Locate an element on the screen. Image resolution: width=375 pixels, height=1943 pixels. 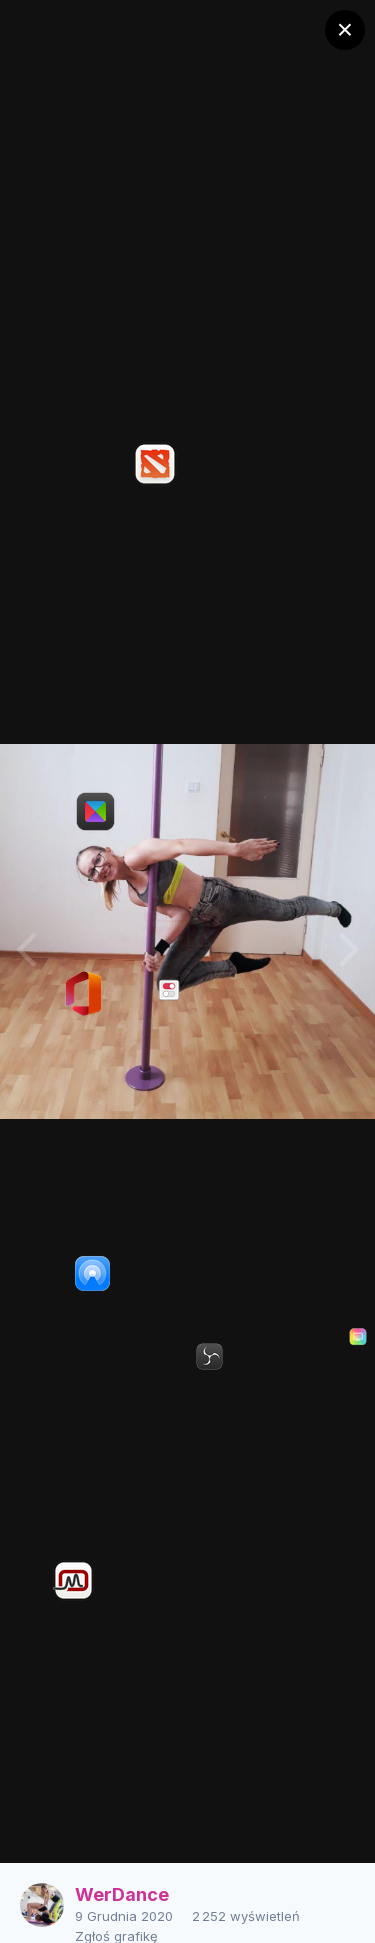
launch Dota 2 game is located at coordinates (155, 464).